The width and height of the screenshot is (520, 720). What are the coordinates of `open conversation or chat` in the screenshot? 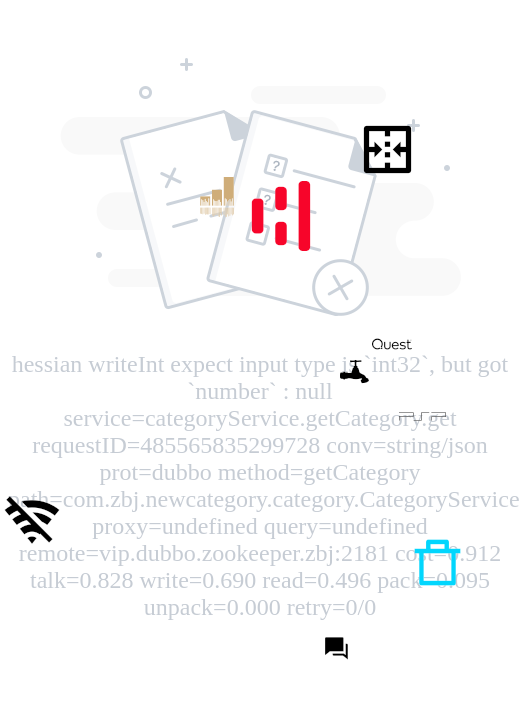 It's located at (337, 647).